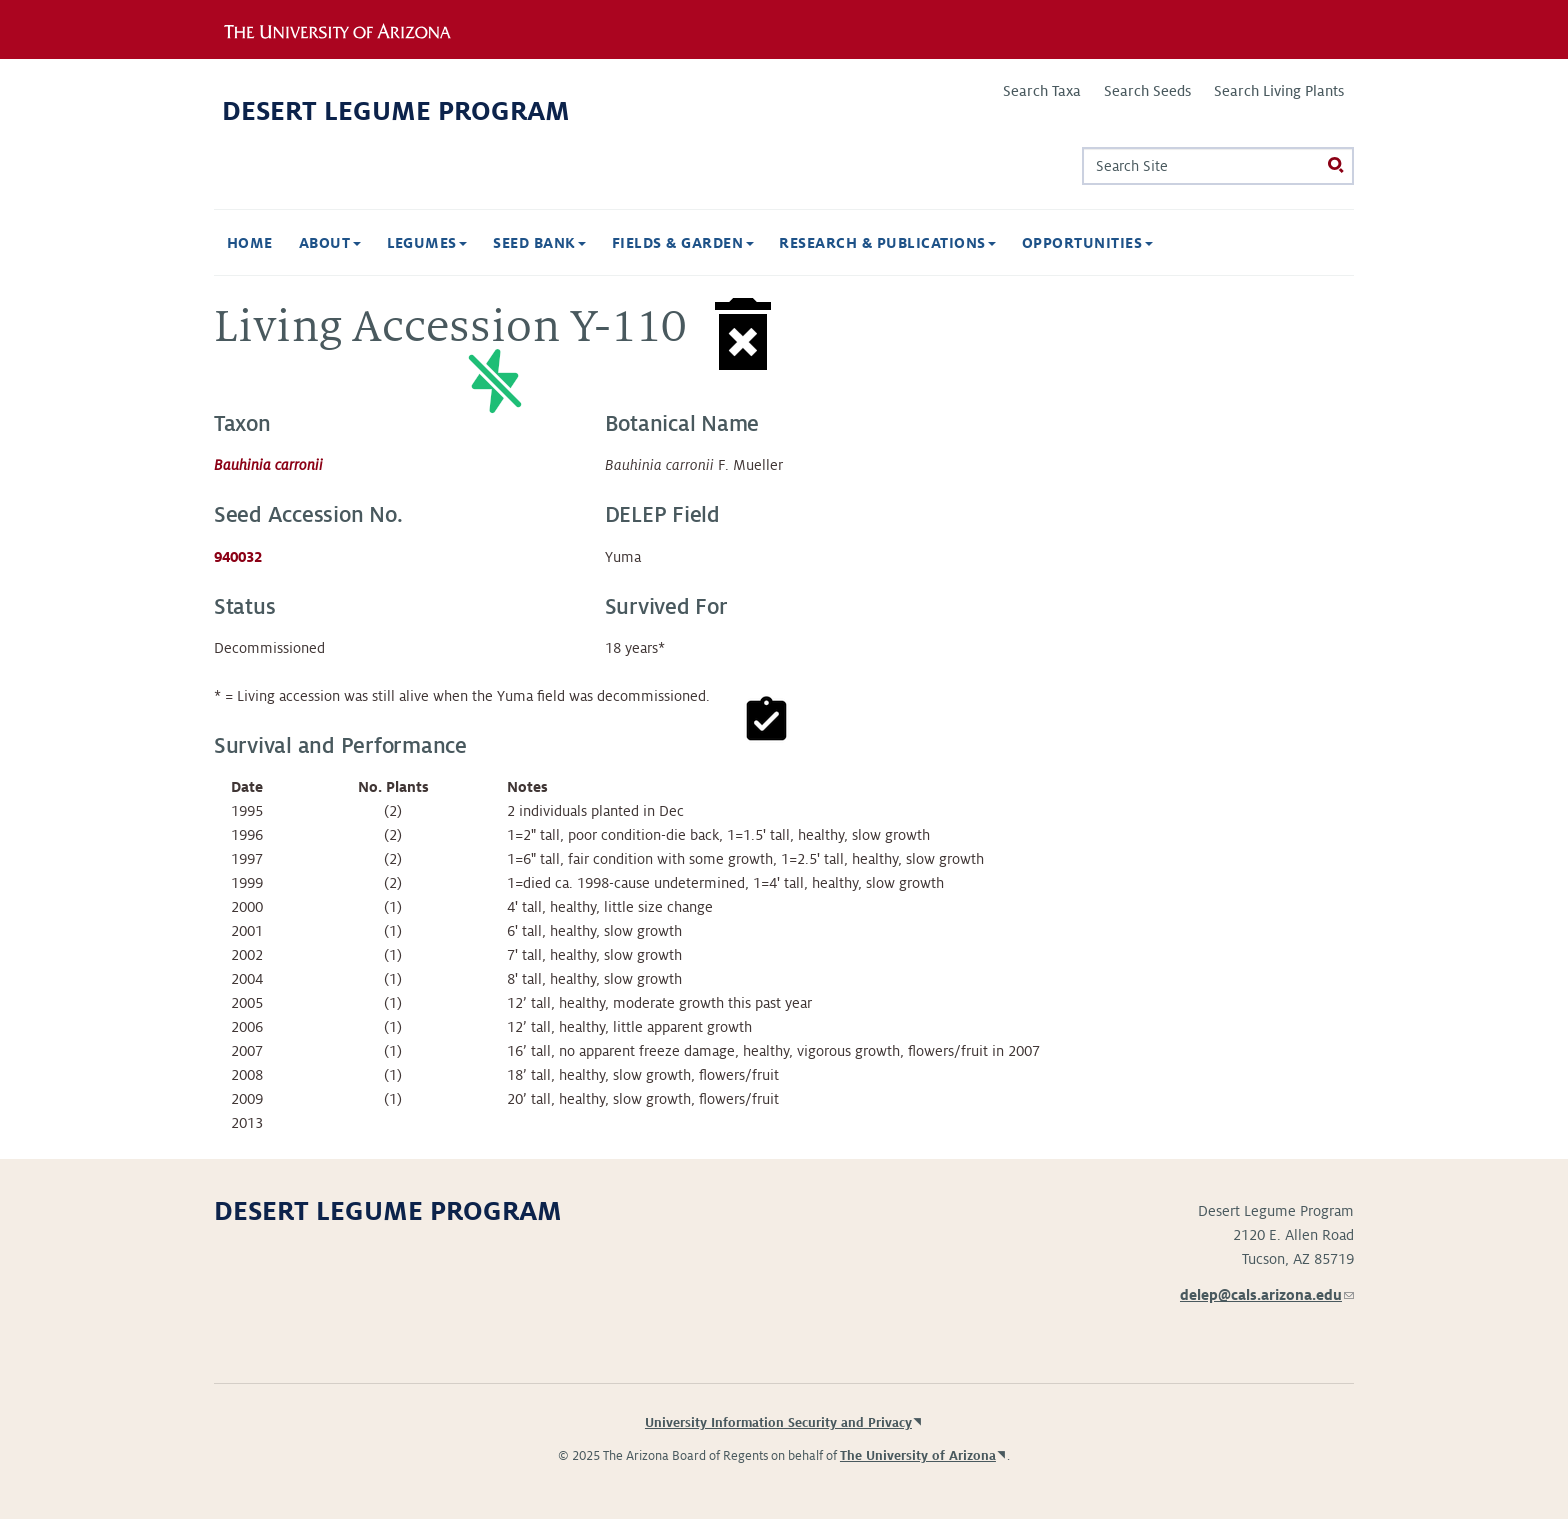  What do you see at coordinates (495, 381) in the screenshot?
I see `disable camera flash` at bounding box center [495, 381].